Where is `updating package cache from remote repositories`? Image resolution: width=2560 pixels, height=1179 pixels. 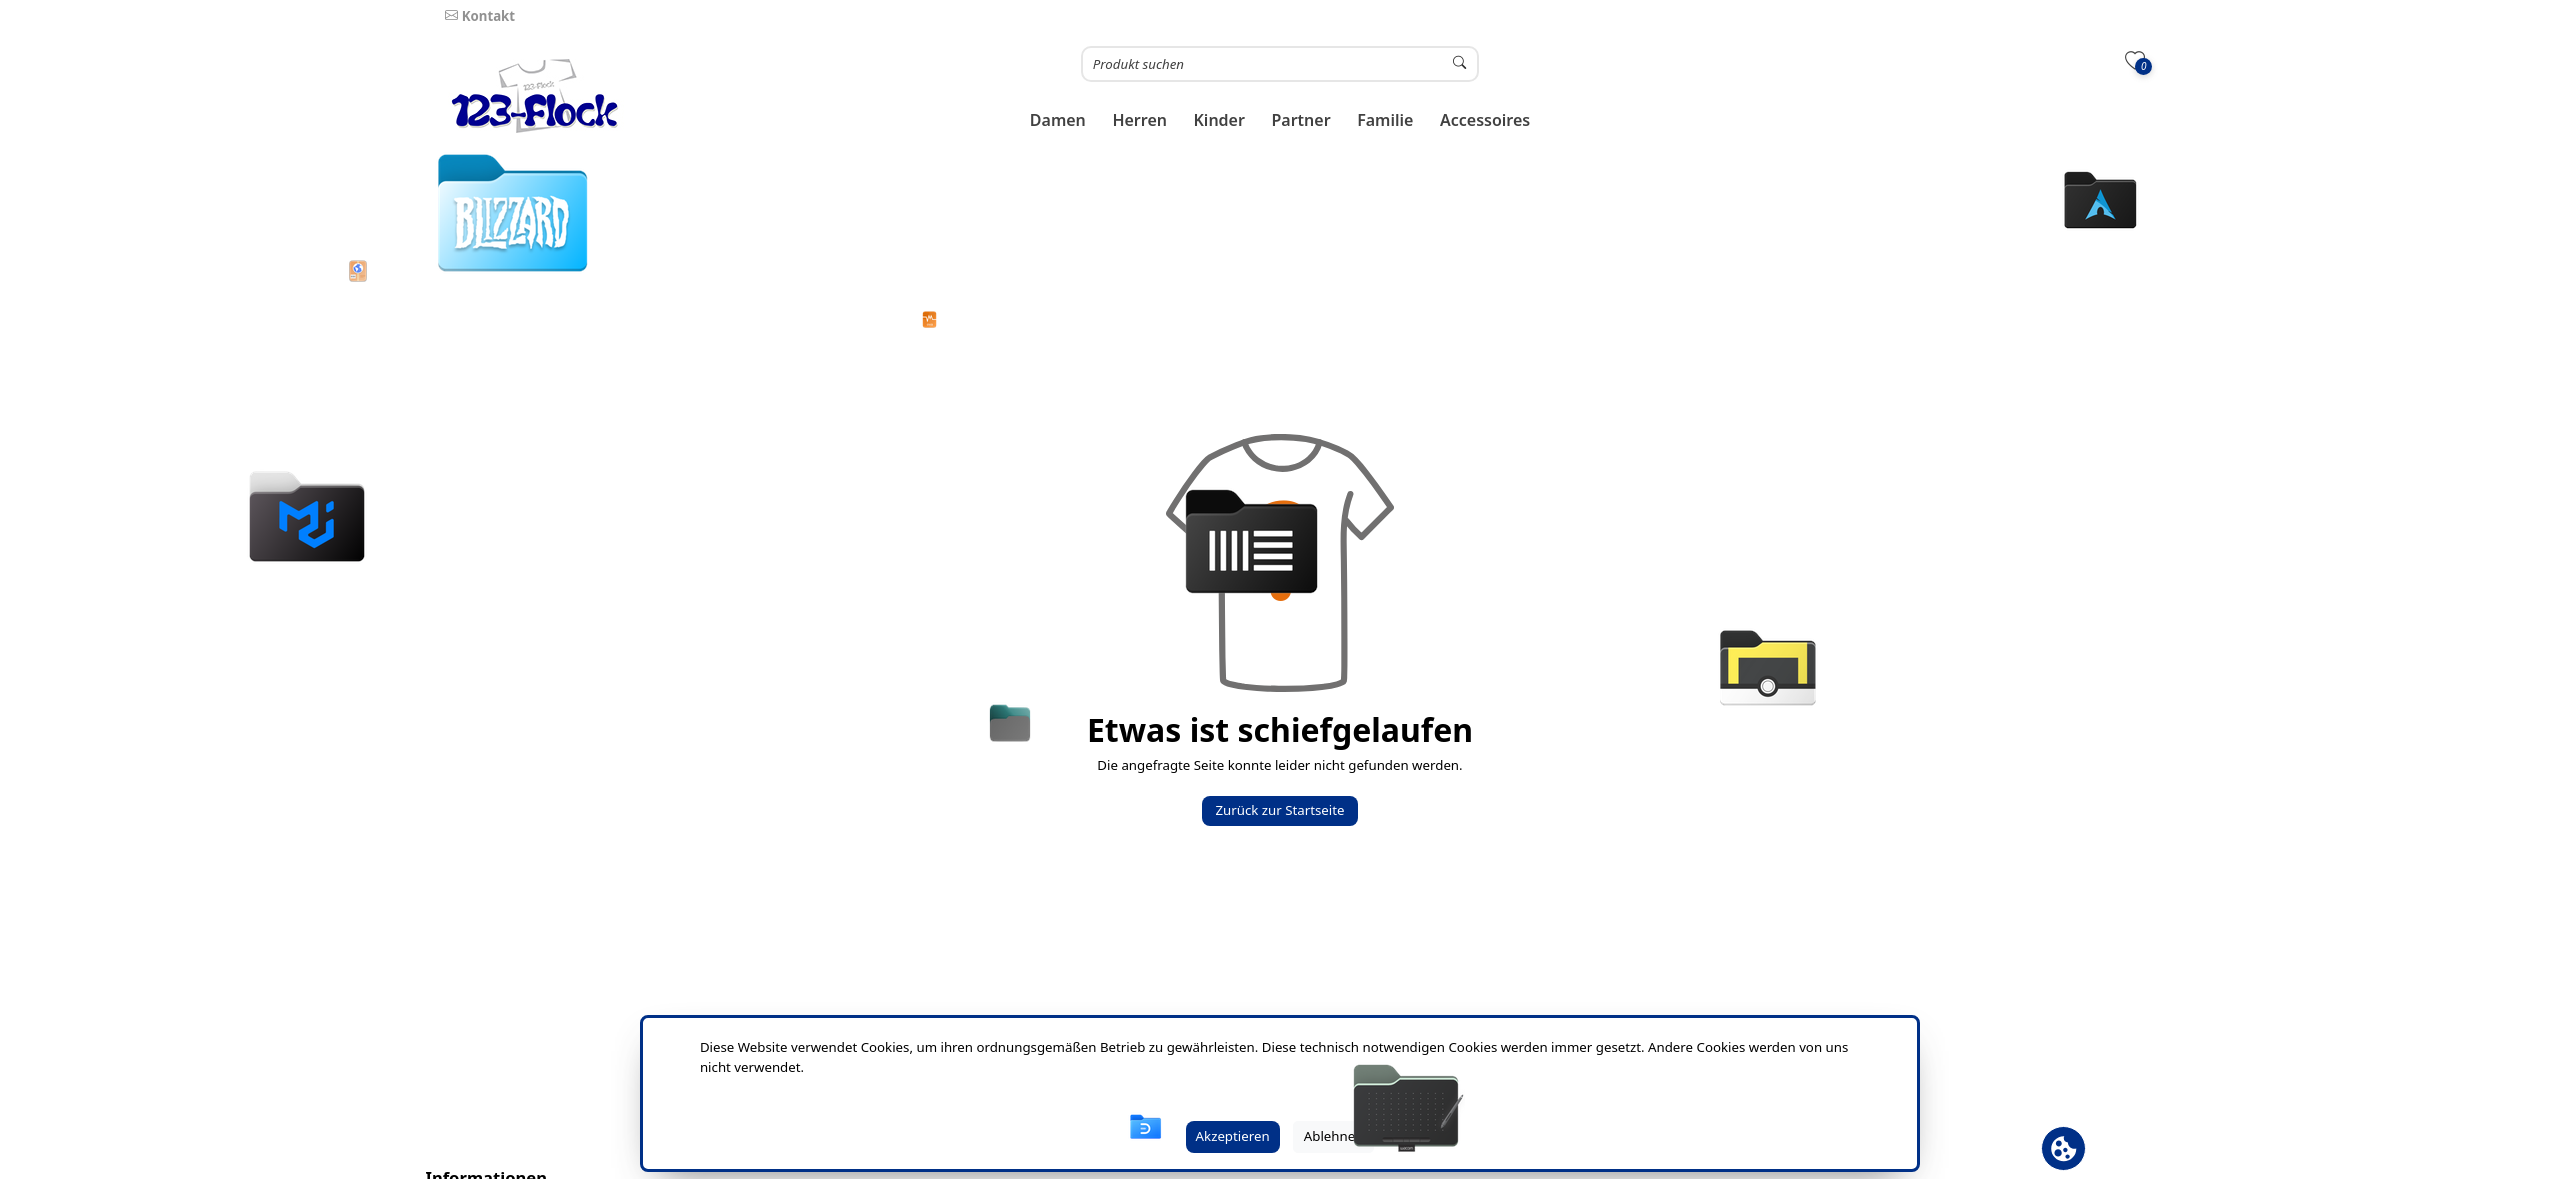 updating package cache from remote repositories is located at coordinates (358, 271).